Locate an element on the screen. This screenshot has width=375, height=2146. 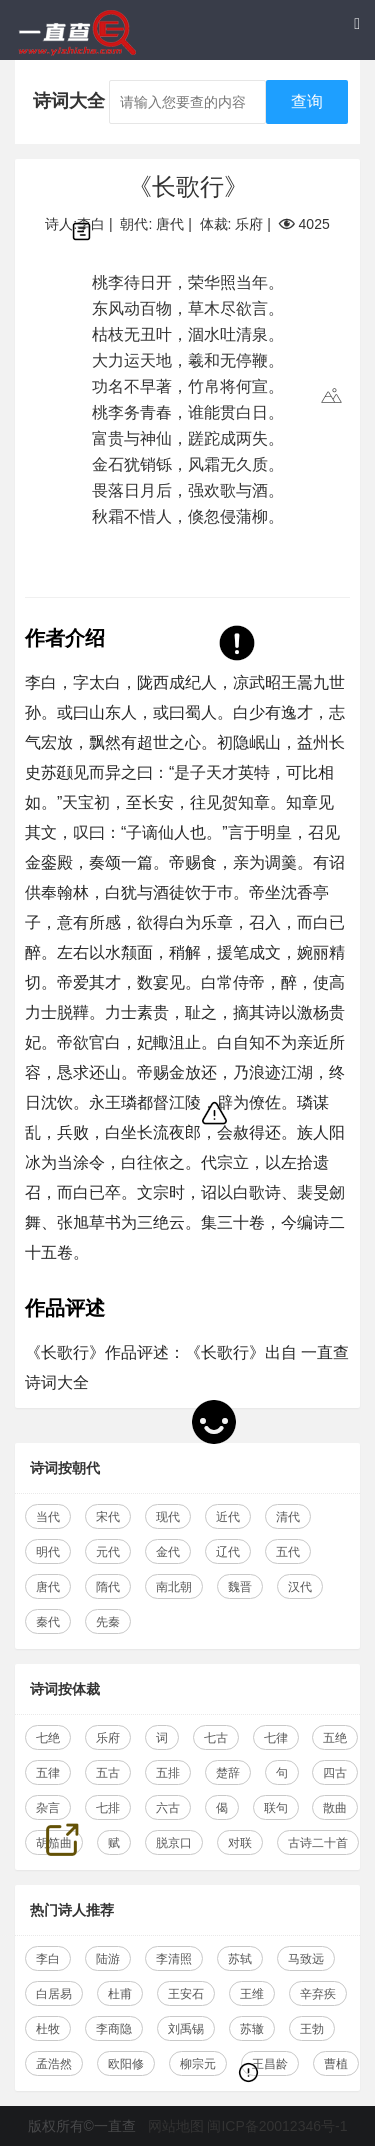
view gantt chart or project timeline is located at coordinates (81, 231).